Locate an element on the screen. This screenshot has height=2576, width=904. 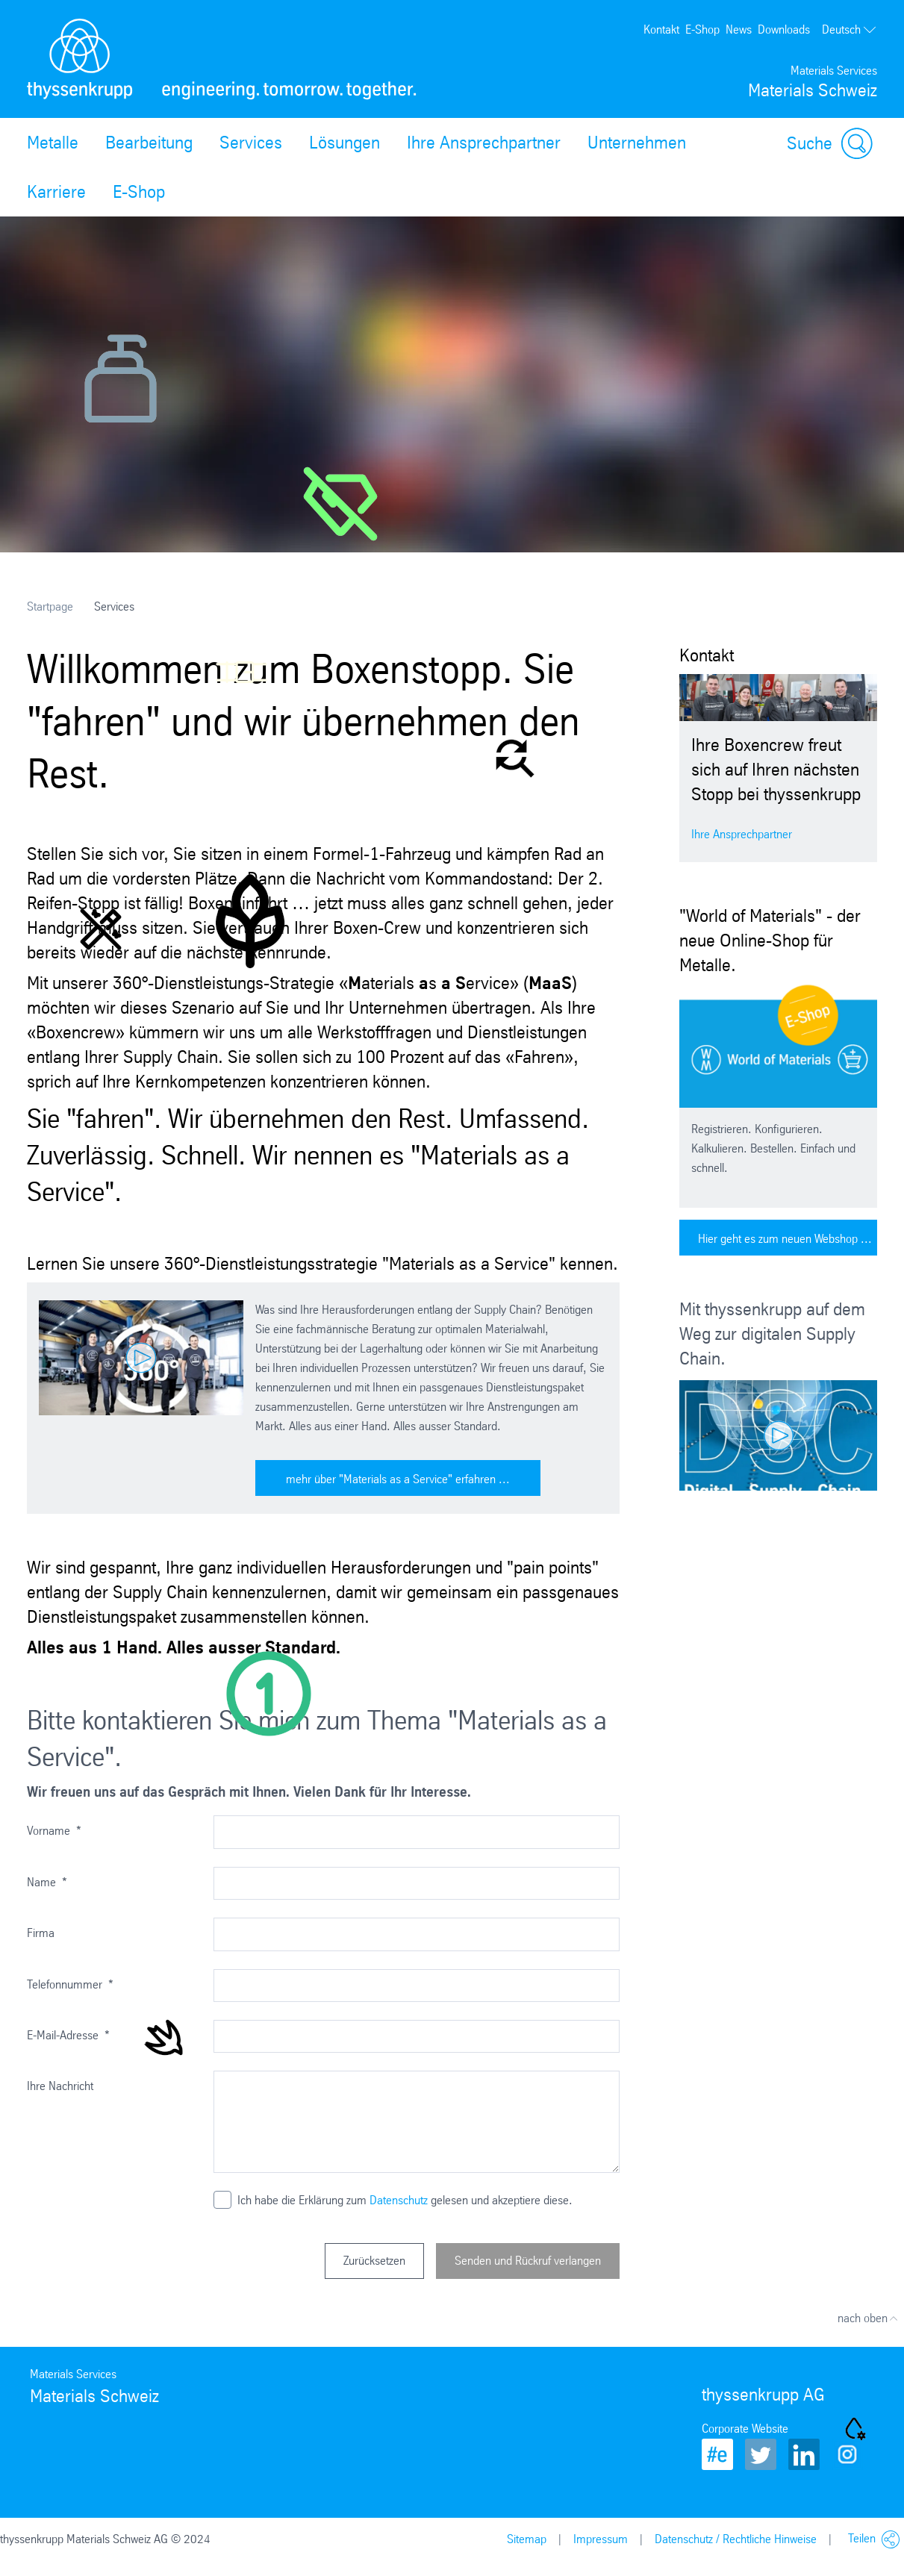
configure water or liquid settings is located at coordinates (854, 2428).